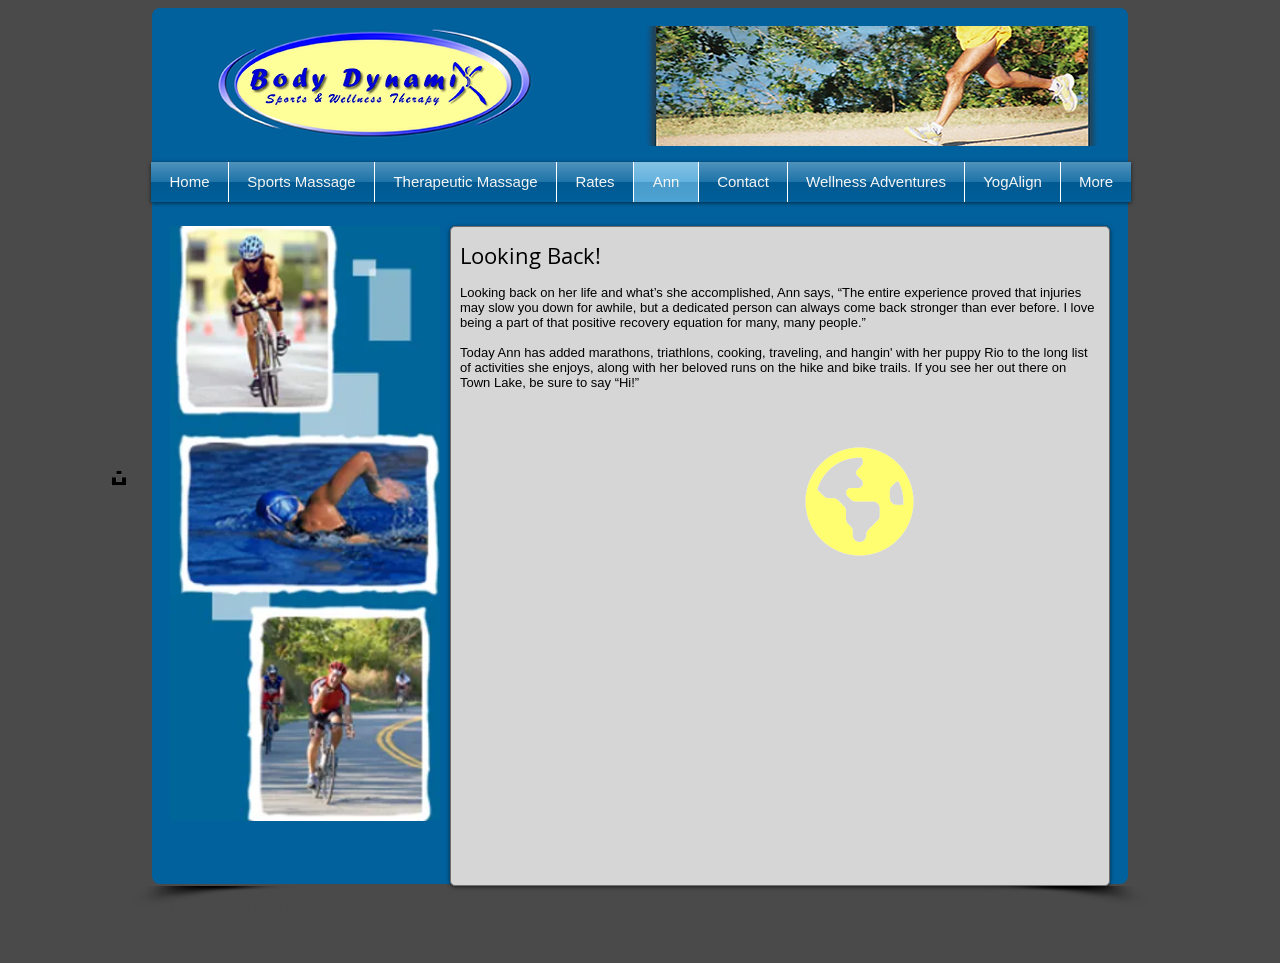 Image resolution: width=1280 pixels, height=963 pixels. Describe the element at coordinates (859, 501) in the screenshot. I see `switch to global or worldwide view` at that location.